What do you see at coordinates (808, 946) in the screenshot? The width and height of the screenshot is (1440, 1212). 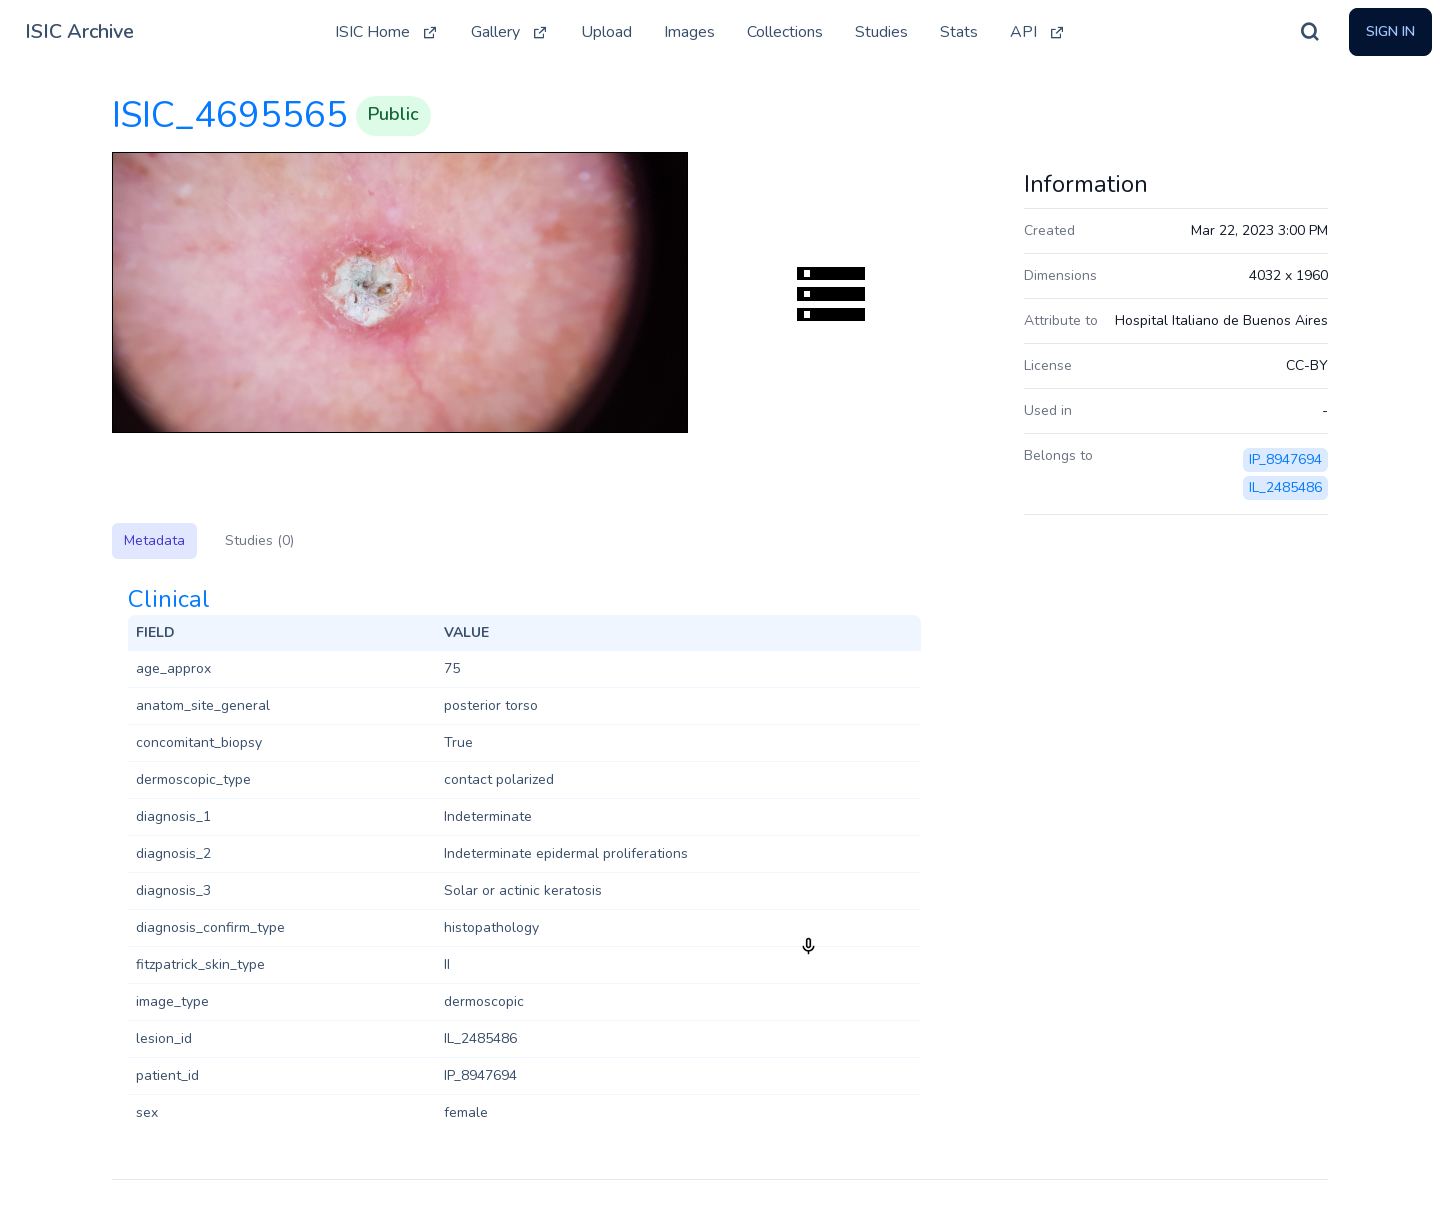 I see `tap to start voice recording` at bounding box center [808, 946].